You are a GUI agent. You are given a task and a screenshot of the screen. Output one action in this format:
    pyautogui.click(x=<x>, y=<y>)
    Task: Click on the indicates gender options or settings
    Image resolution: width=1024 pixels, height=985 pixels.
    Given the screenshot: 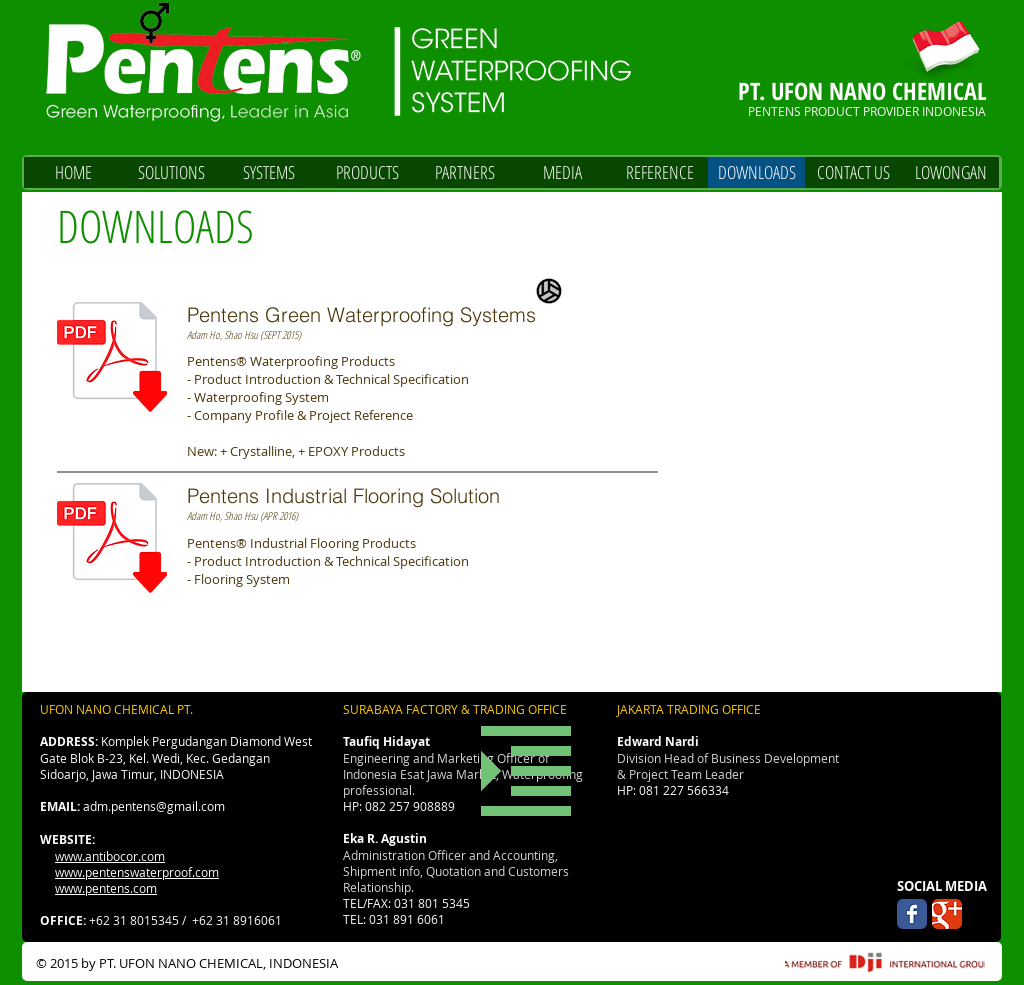 What is the action you would take?
    pyautogui.click(x=151, y=23)
    